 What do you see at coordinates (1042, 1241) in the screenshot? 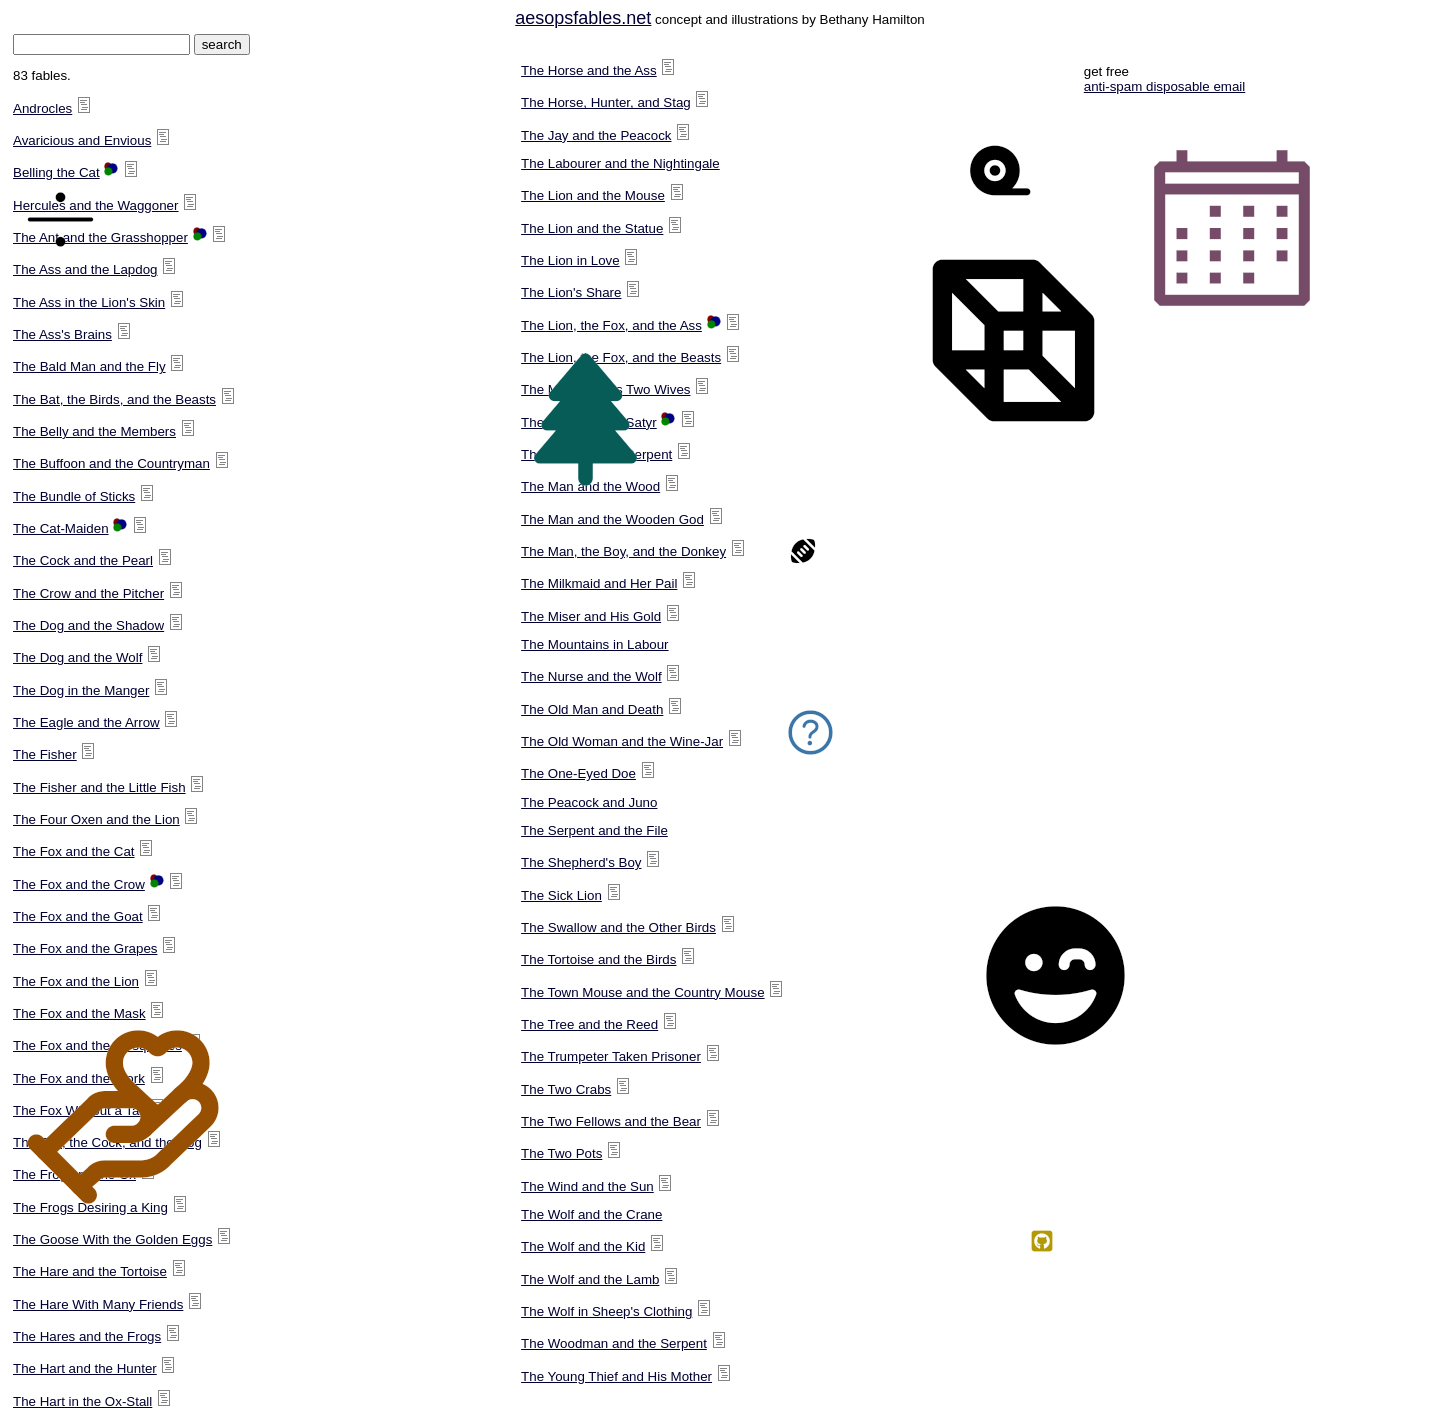
I see `view project on github` at bounding box center [1042, 1241].